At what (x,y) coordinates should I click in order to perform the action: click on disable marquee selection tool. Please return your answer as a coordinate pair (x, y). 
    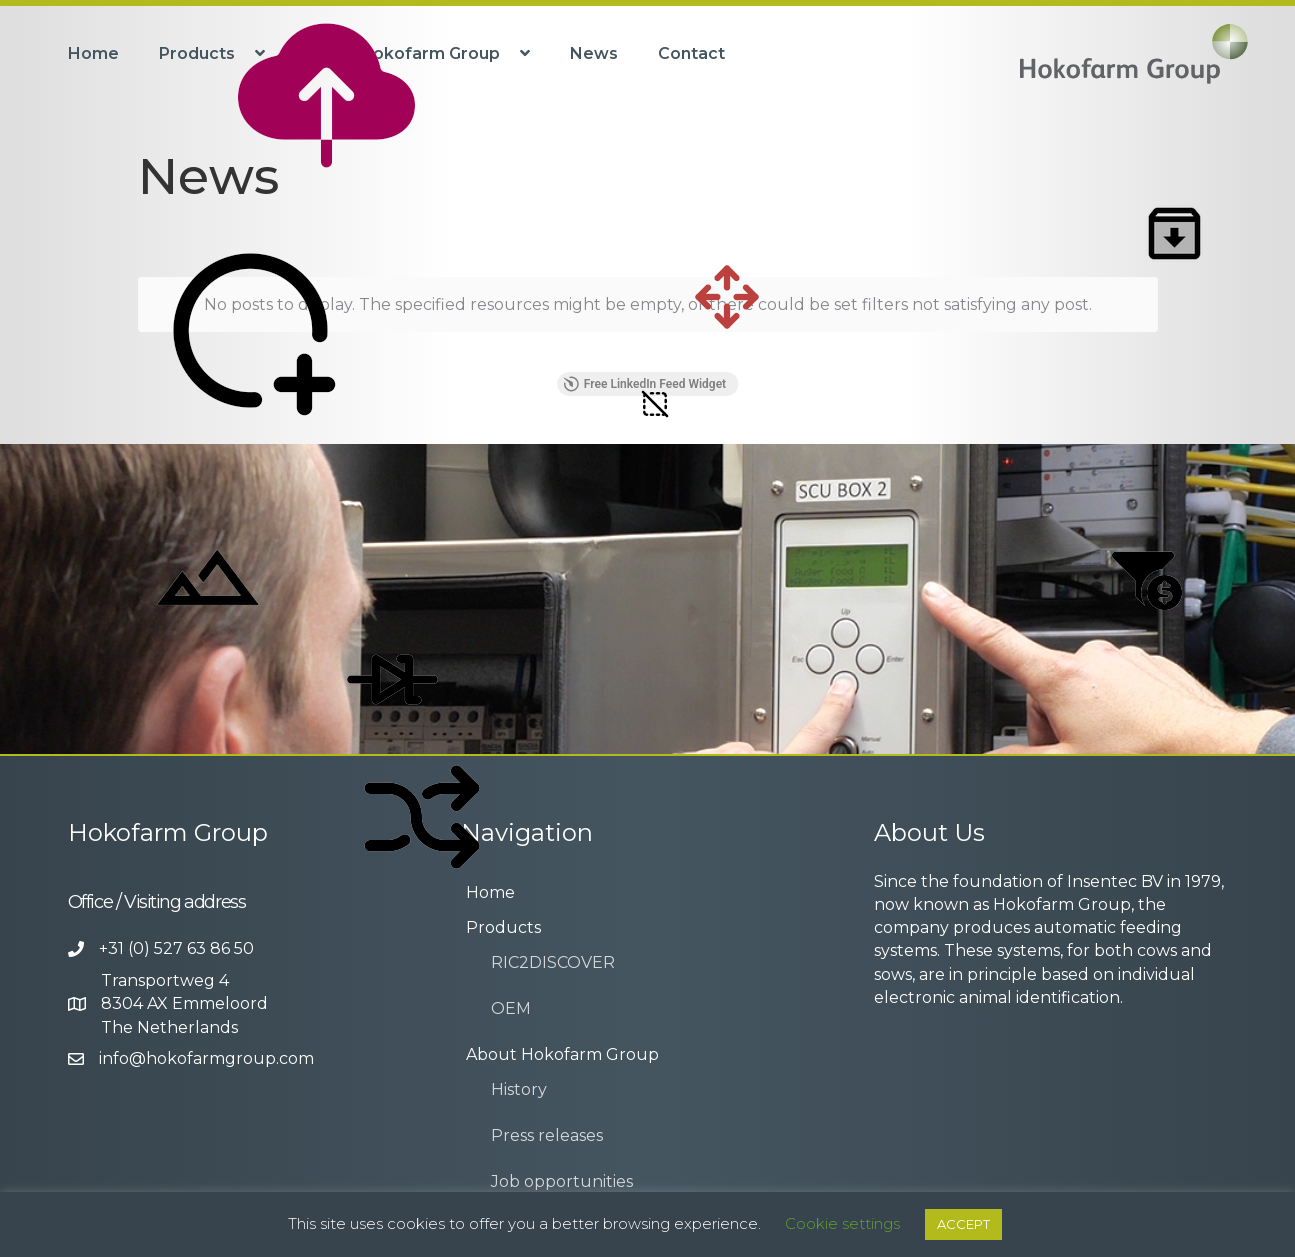
    Looking at the image, I should click on (655, 404).